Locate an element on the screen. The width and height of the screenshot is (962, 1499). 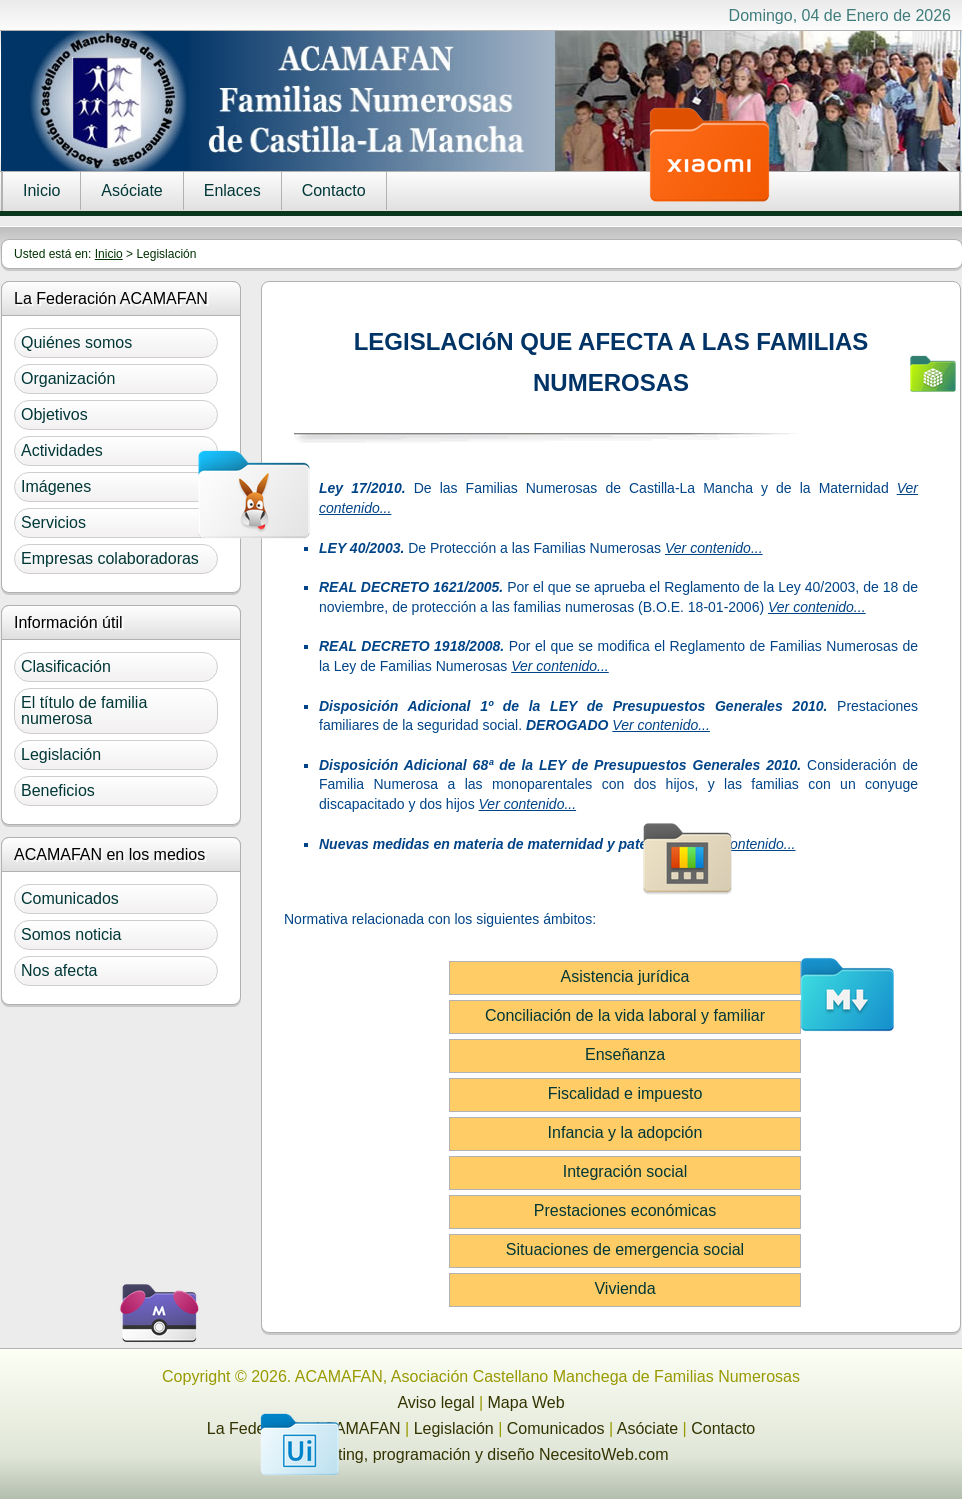
folder containing markdown files is located at coordinates (847, 997).